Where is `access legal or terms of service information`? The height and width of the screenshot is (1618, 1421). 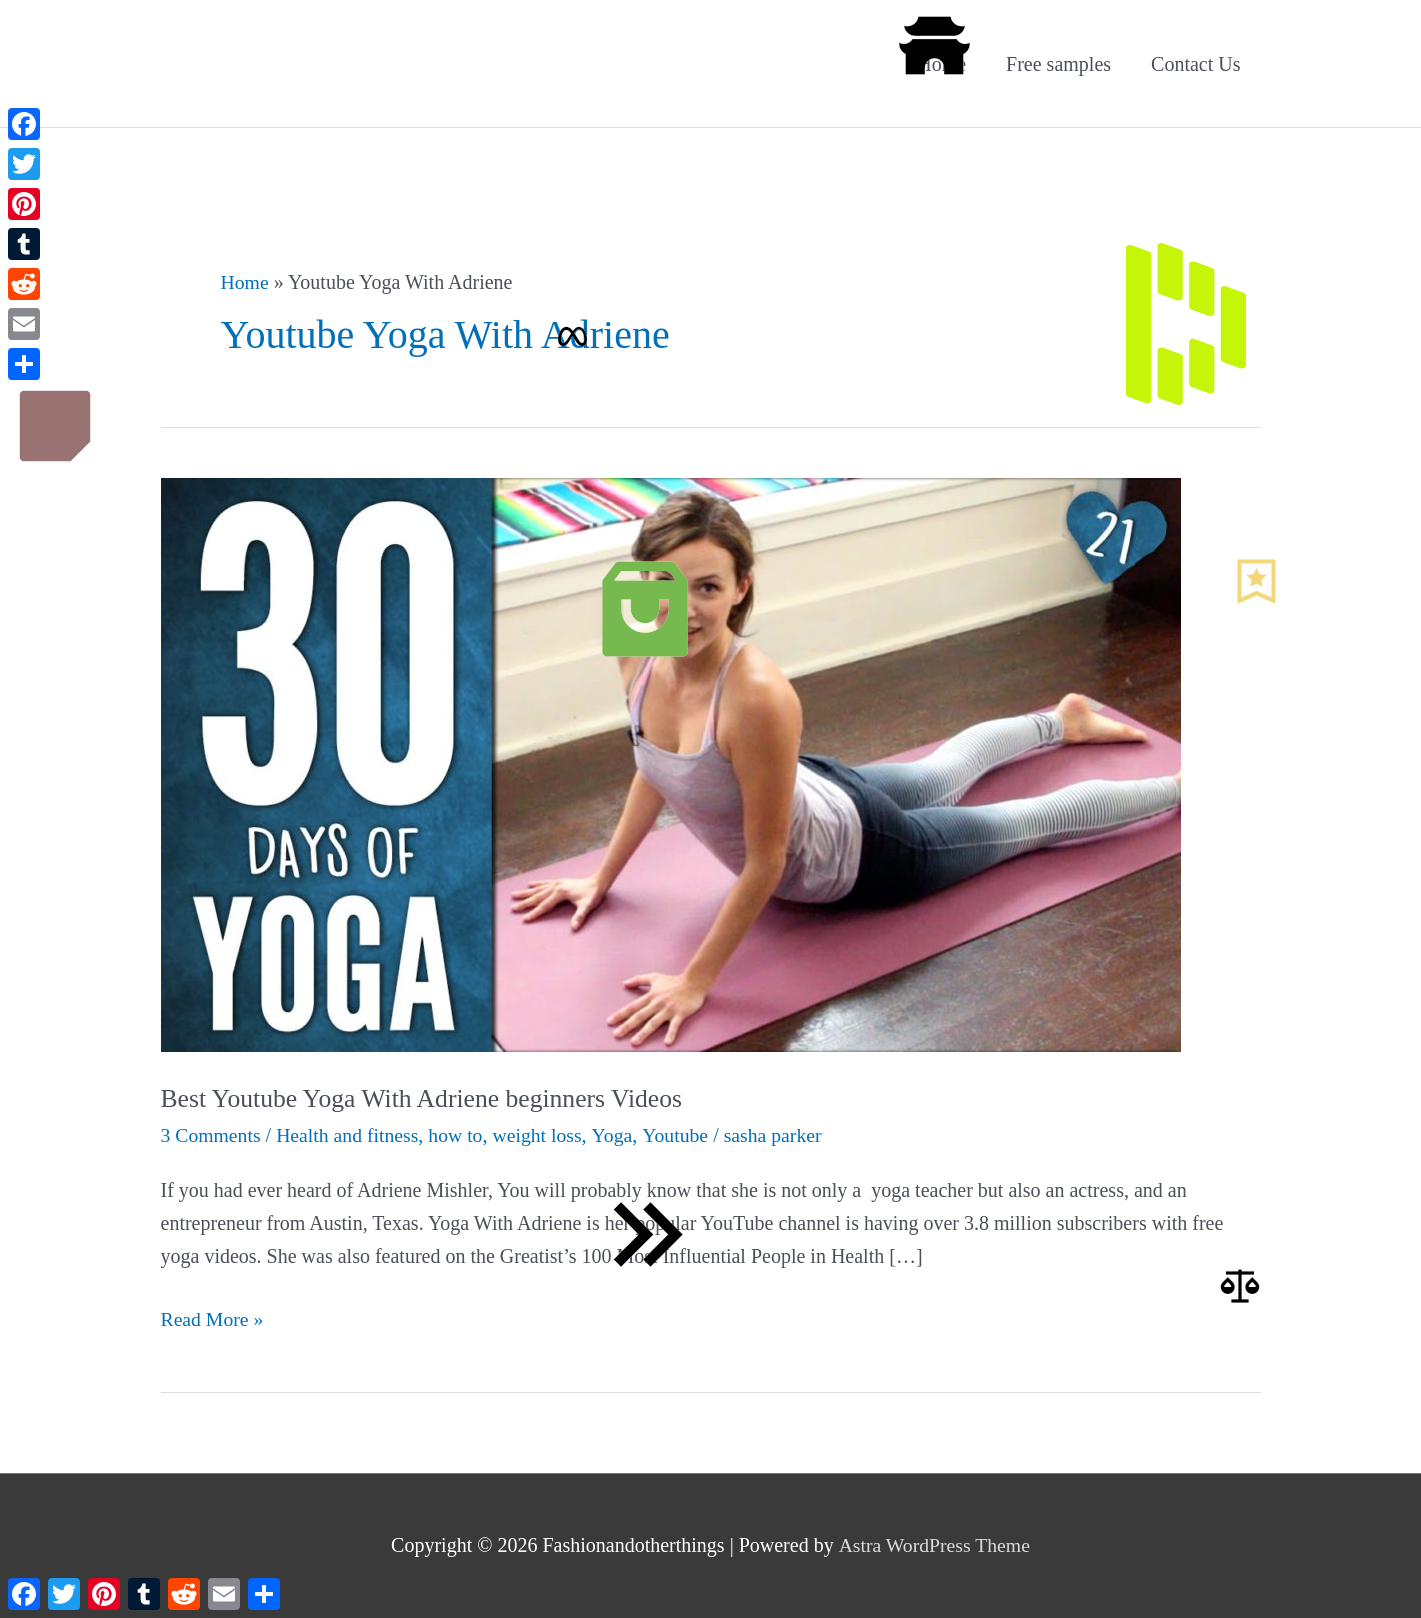
access legal or terms of service information is located at coordinates (1240, 1287).